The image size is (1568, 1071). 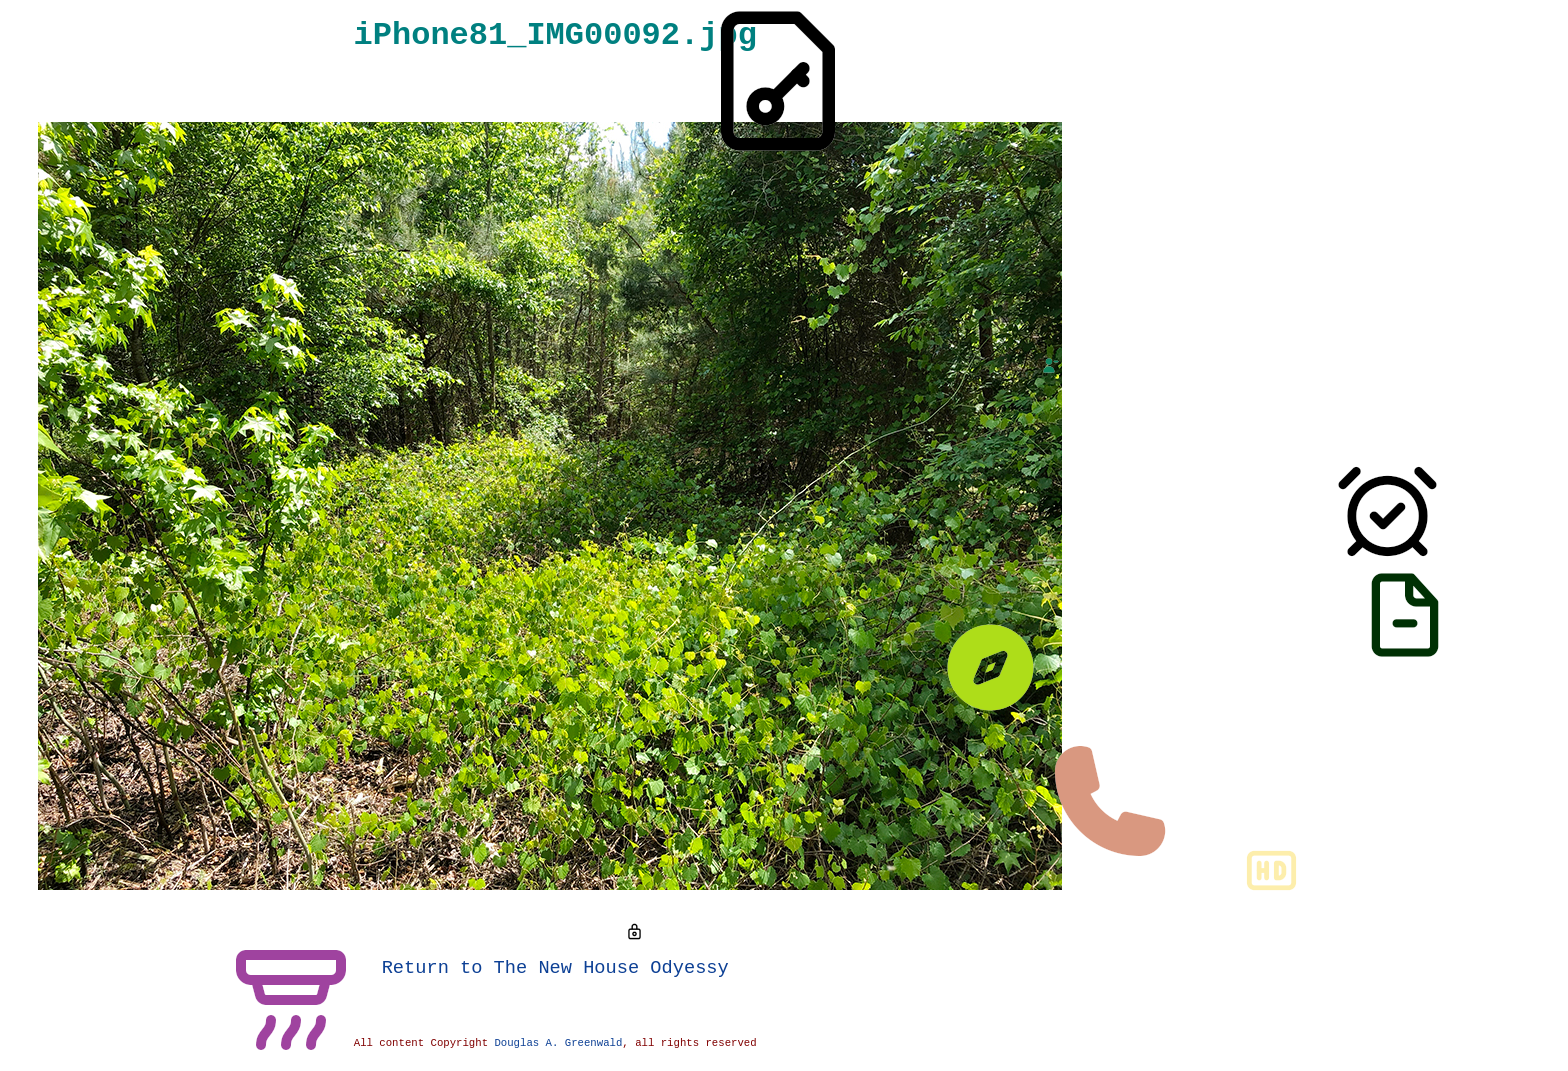 What do you see at coordinates (778, 81) in the screenshot?
I see `access an encrypted or password-protected file` at bounding box center [778, 81].